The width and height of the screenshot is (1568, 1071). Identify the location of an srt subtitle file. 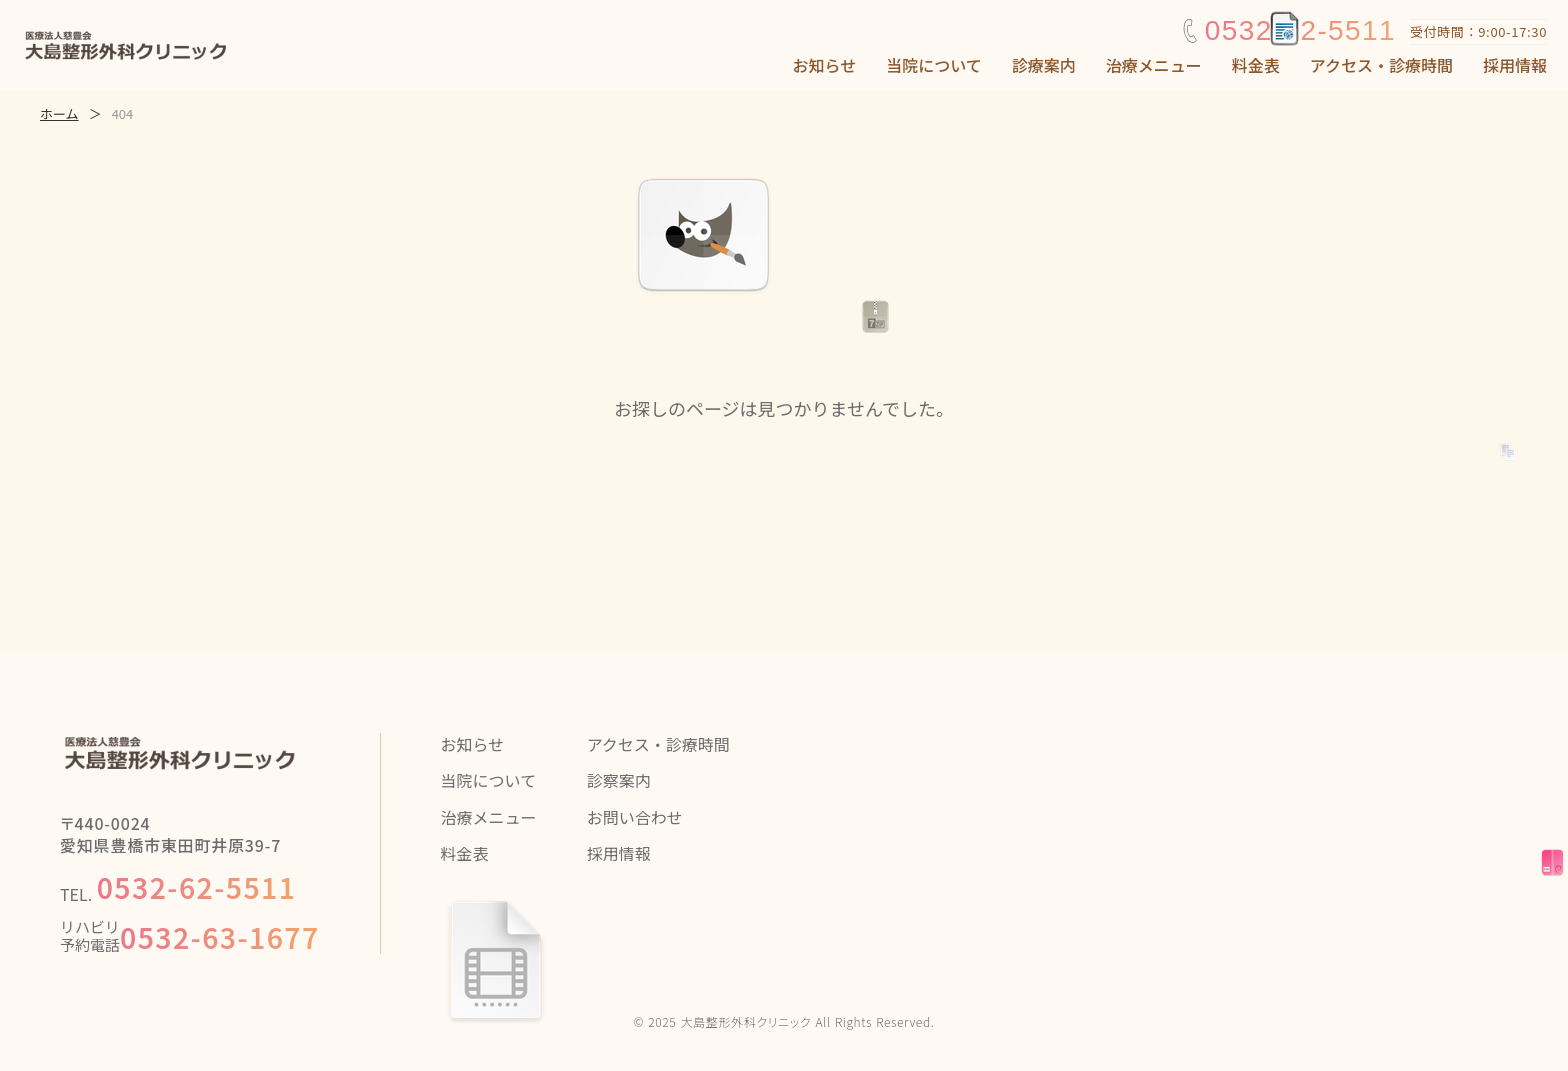
(496, 962).